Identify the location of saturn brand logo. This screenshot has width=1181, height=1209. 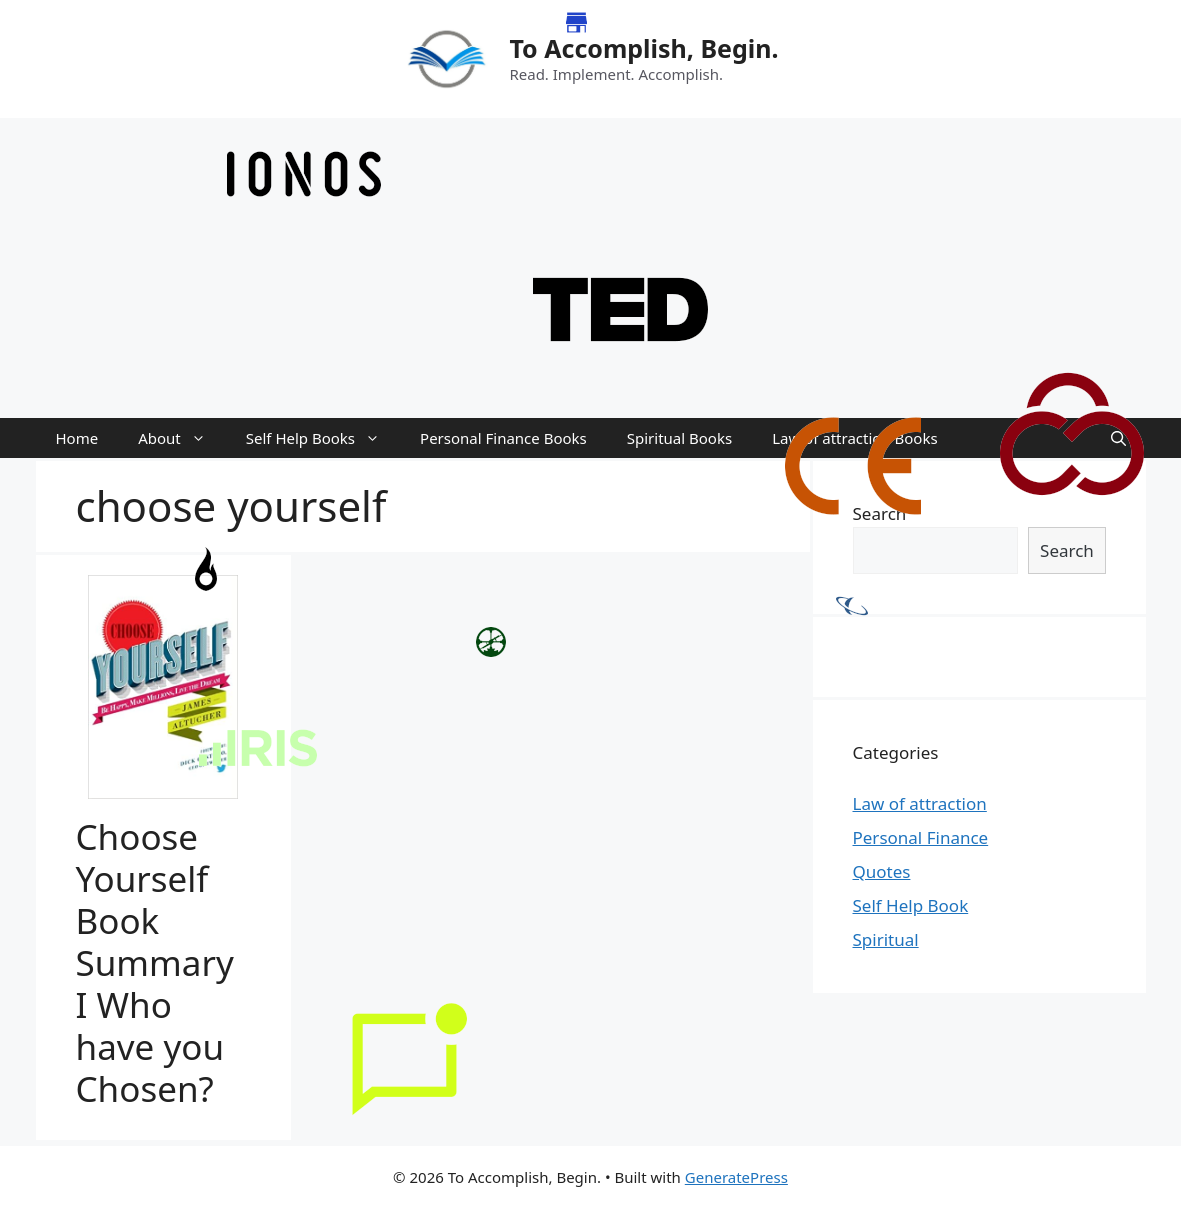
(852, 606).